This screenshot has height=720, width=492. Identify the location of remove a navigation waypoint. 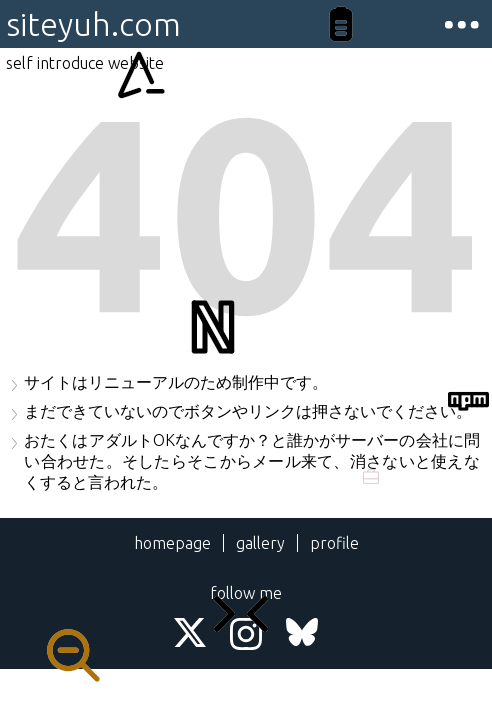
(139, 75).